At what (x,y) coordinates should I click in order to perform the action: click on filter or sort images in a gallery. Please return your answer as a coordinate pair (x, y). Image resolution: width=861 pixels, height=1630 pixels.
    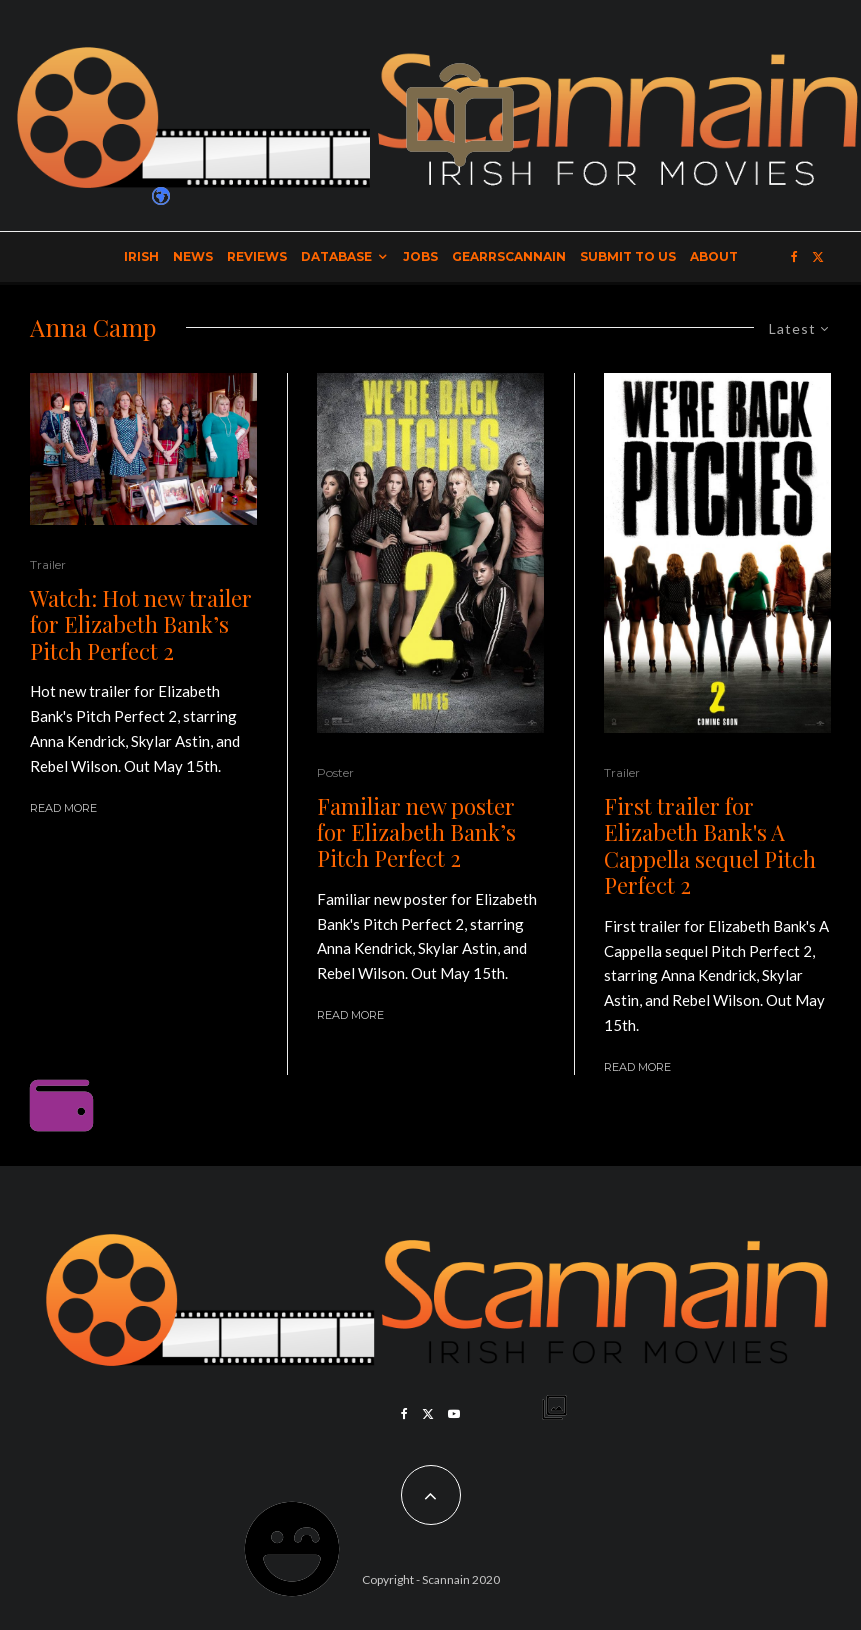
    Looking at the image, I should click on (554, 1407).